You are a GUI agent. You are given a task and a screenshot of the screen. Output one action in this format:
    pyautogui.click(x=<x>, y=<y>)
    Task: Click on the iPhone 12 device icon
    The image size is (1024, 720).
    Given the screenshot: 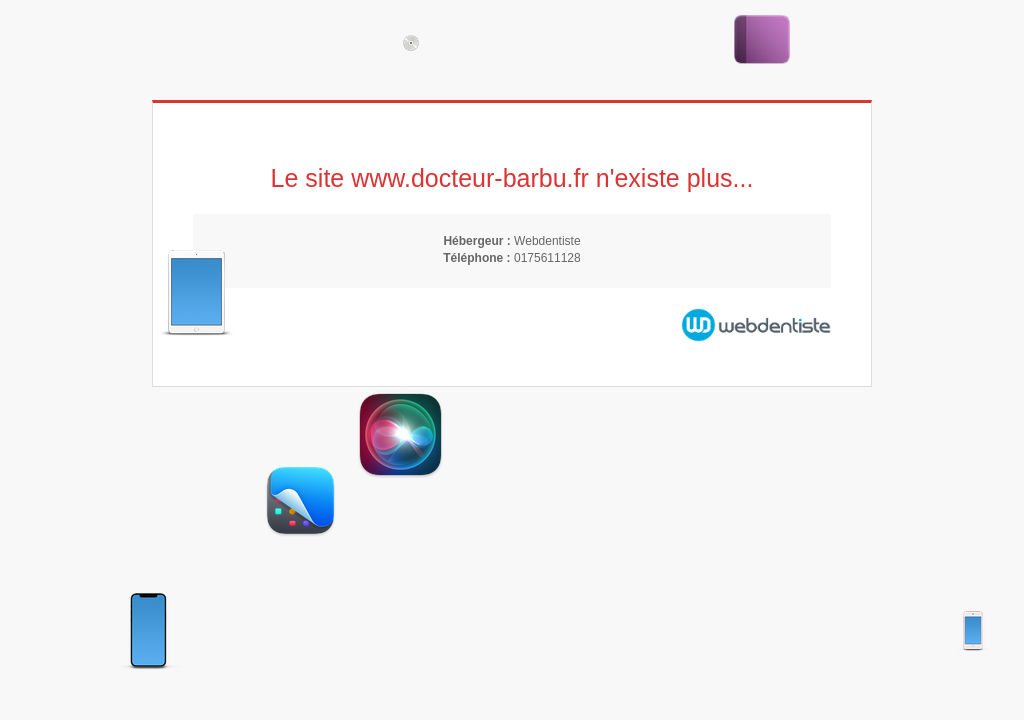 What is the action you would take?
    pyautogui.click(x=148, y=631)
    